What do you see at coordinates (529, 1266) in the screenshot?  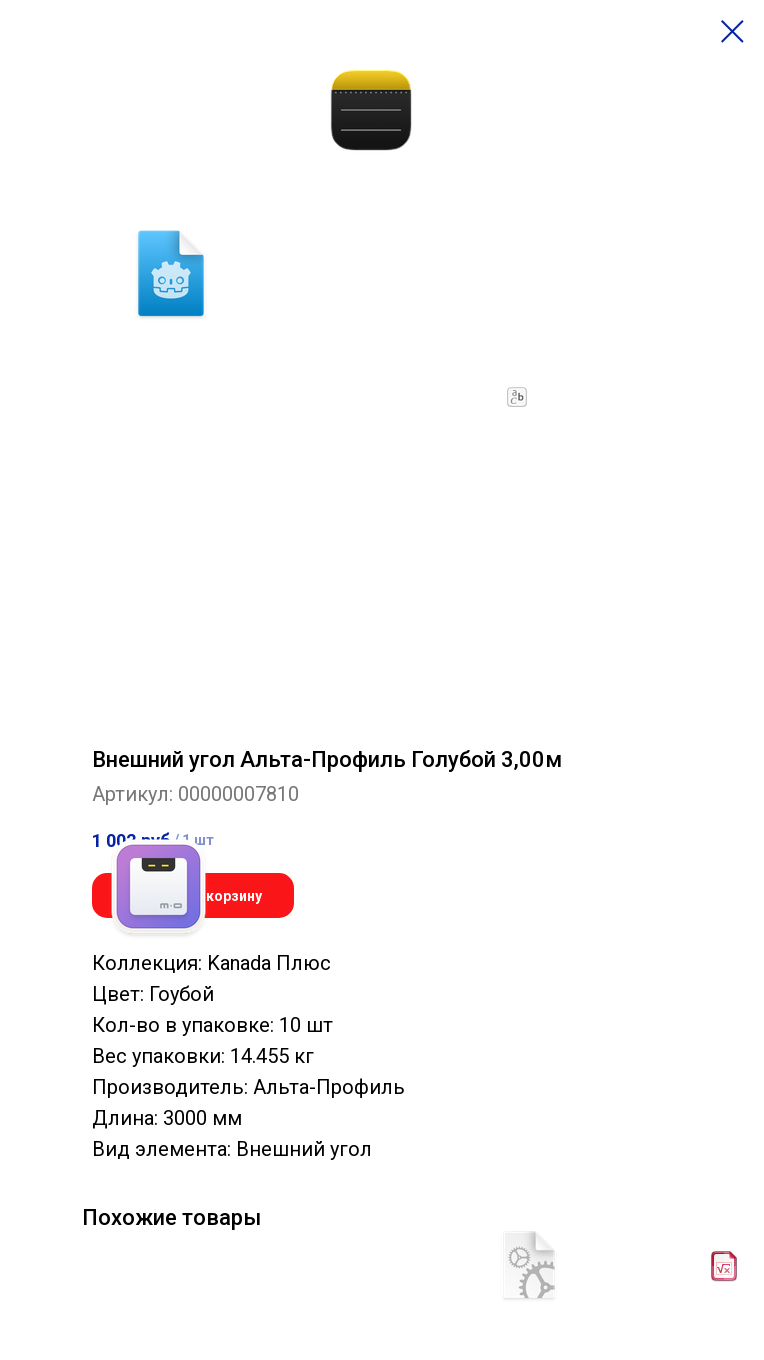 I see `shared library file used by system applications` at bounding box center [529, 1266].